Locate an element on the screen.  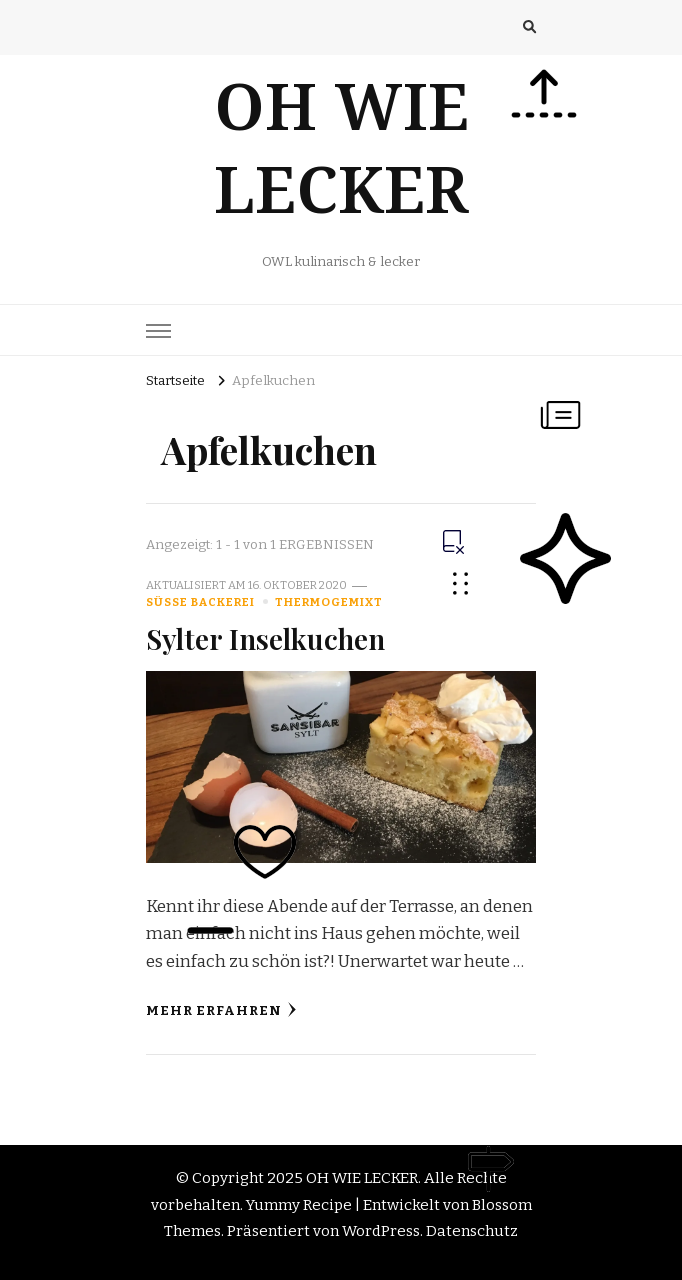
collapse content upward is located at coordinates (544, 94).